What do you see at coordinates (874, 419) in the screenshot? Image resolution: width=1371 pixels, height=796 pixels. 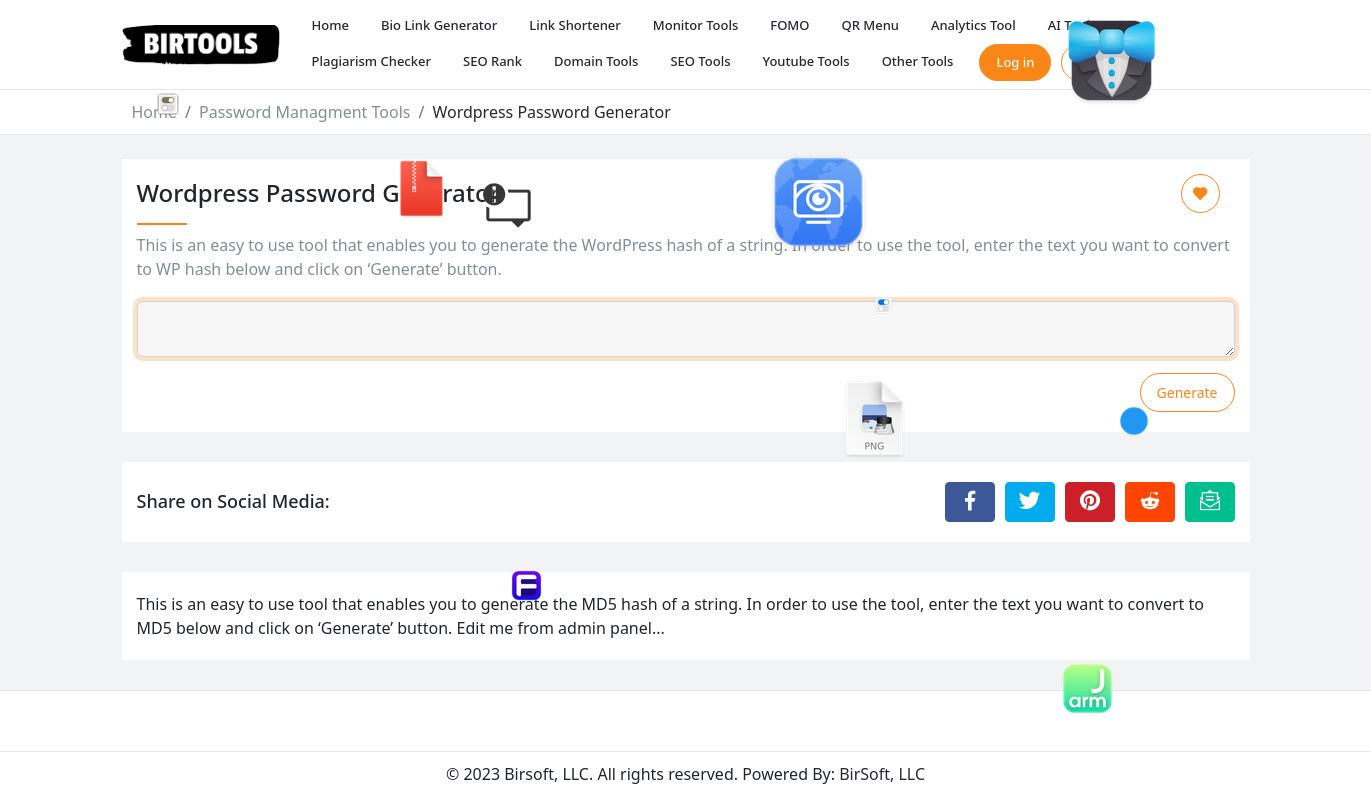 I see `a PNG image file` at bounding box center [874, 419].